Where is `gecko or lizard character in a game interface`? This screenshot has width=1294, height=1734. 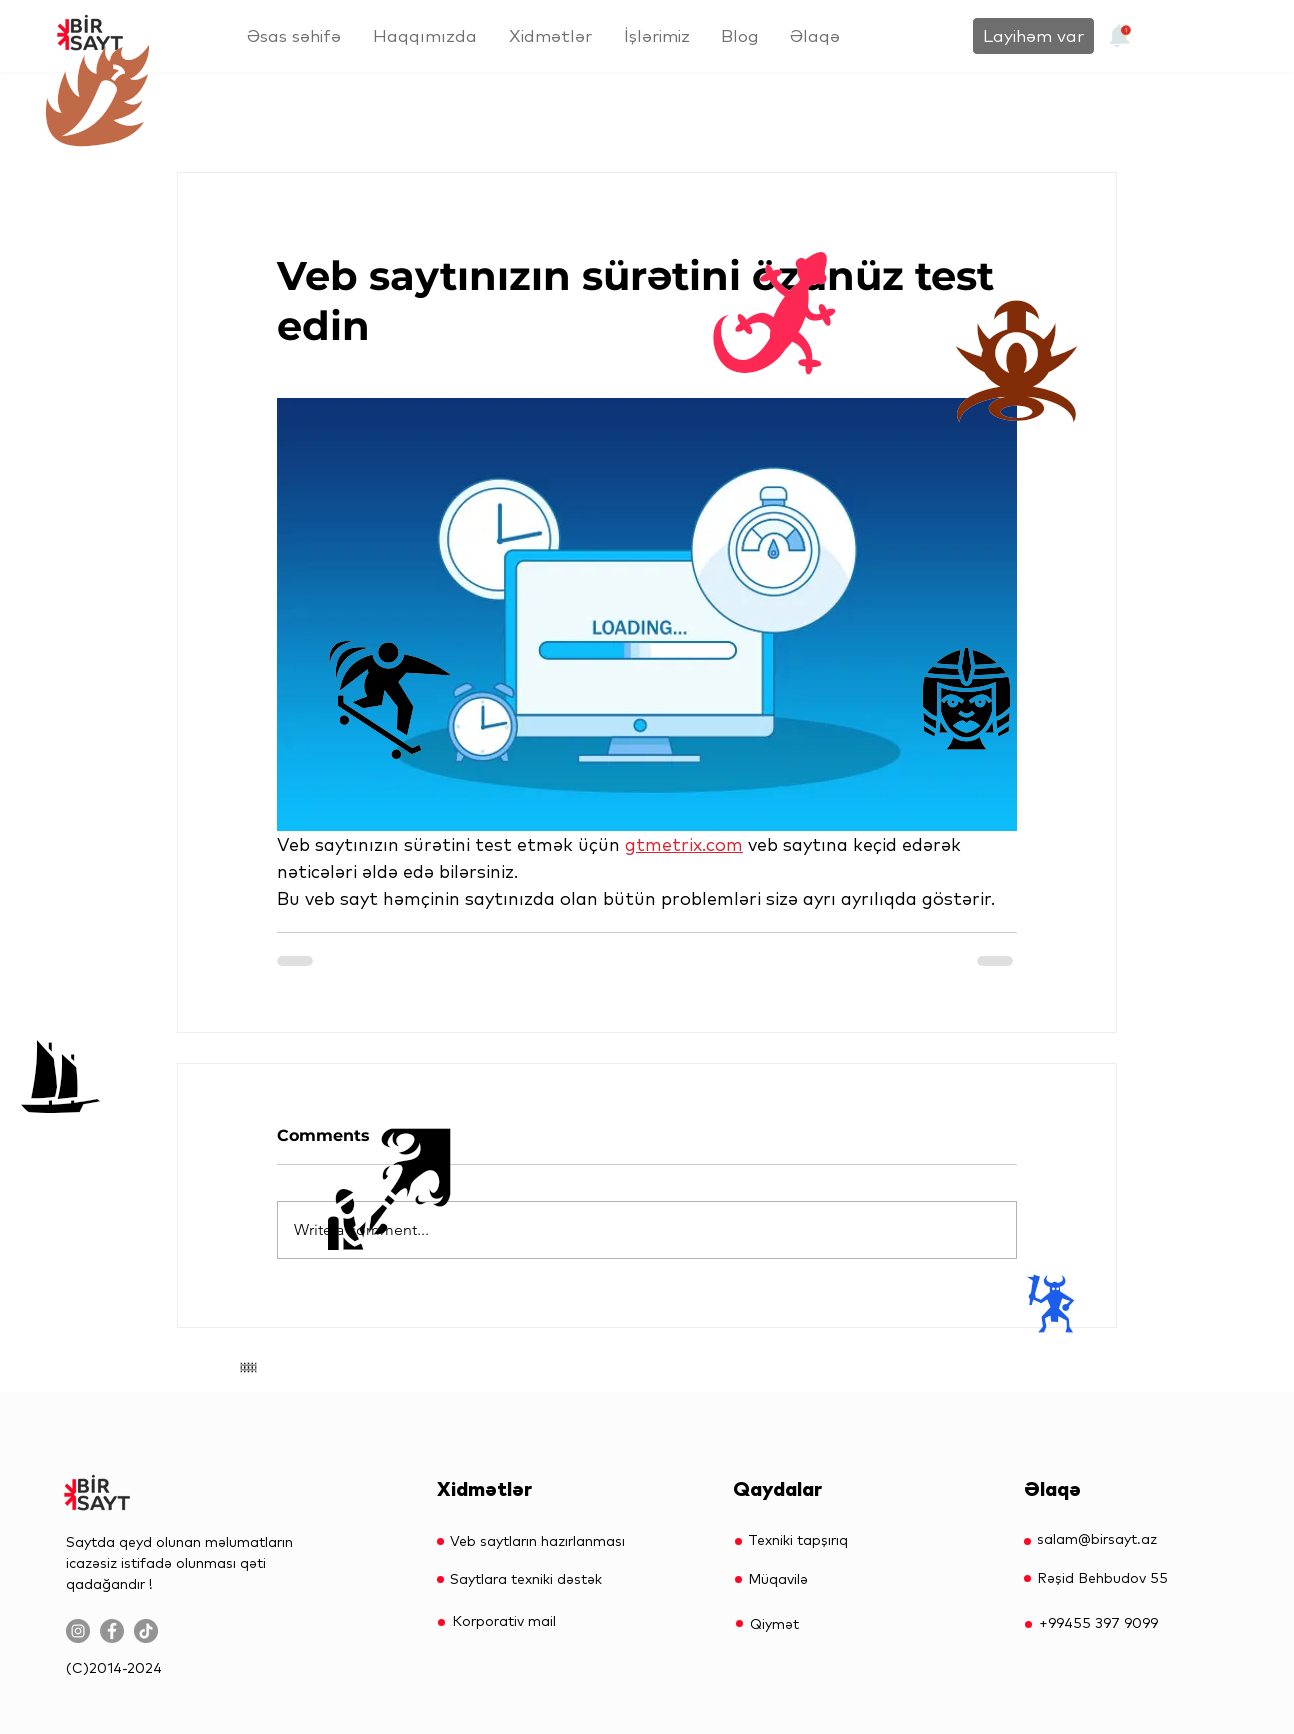
gecko or lizard character in a game interface is located at coordinates (773, 312).